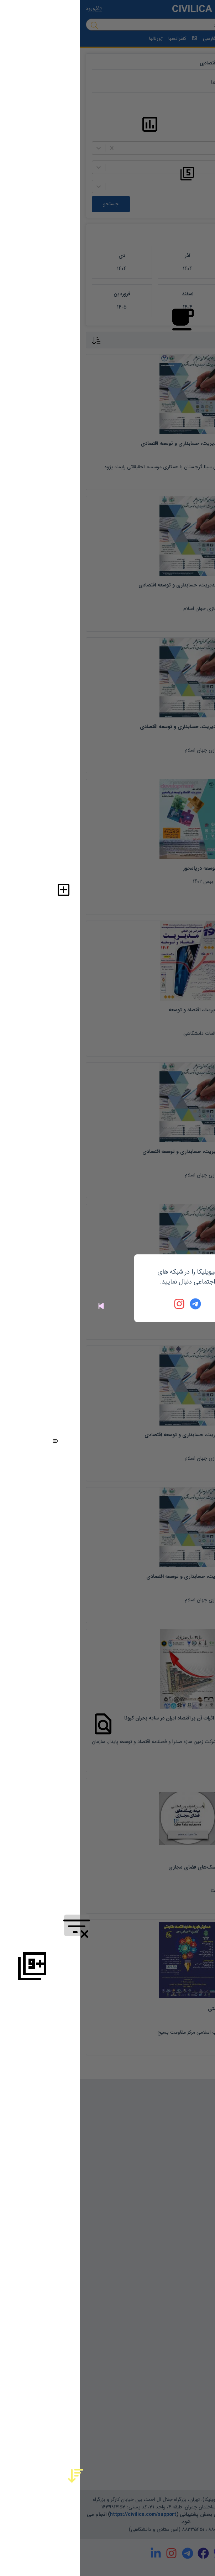  What do you see at coordinates (103, 1724) in the screenshot?
I see `search within the current document` at bounding box center [103, 1724].